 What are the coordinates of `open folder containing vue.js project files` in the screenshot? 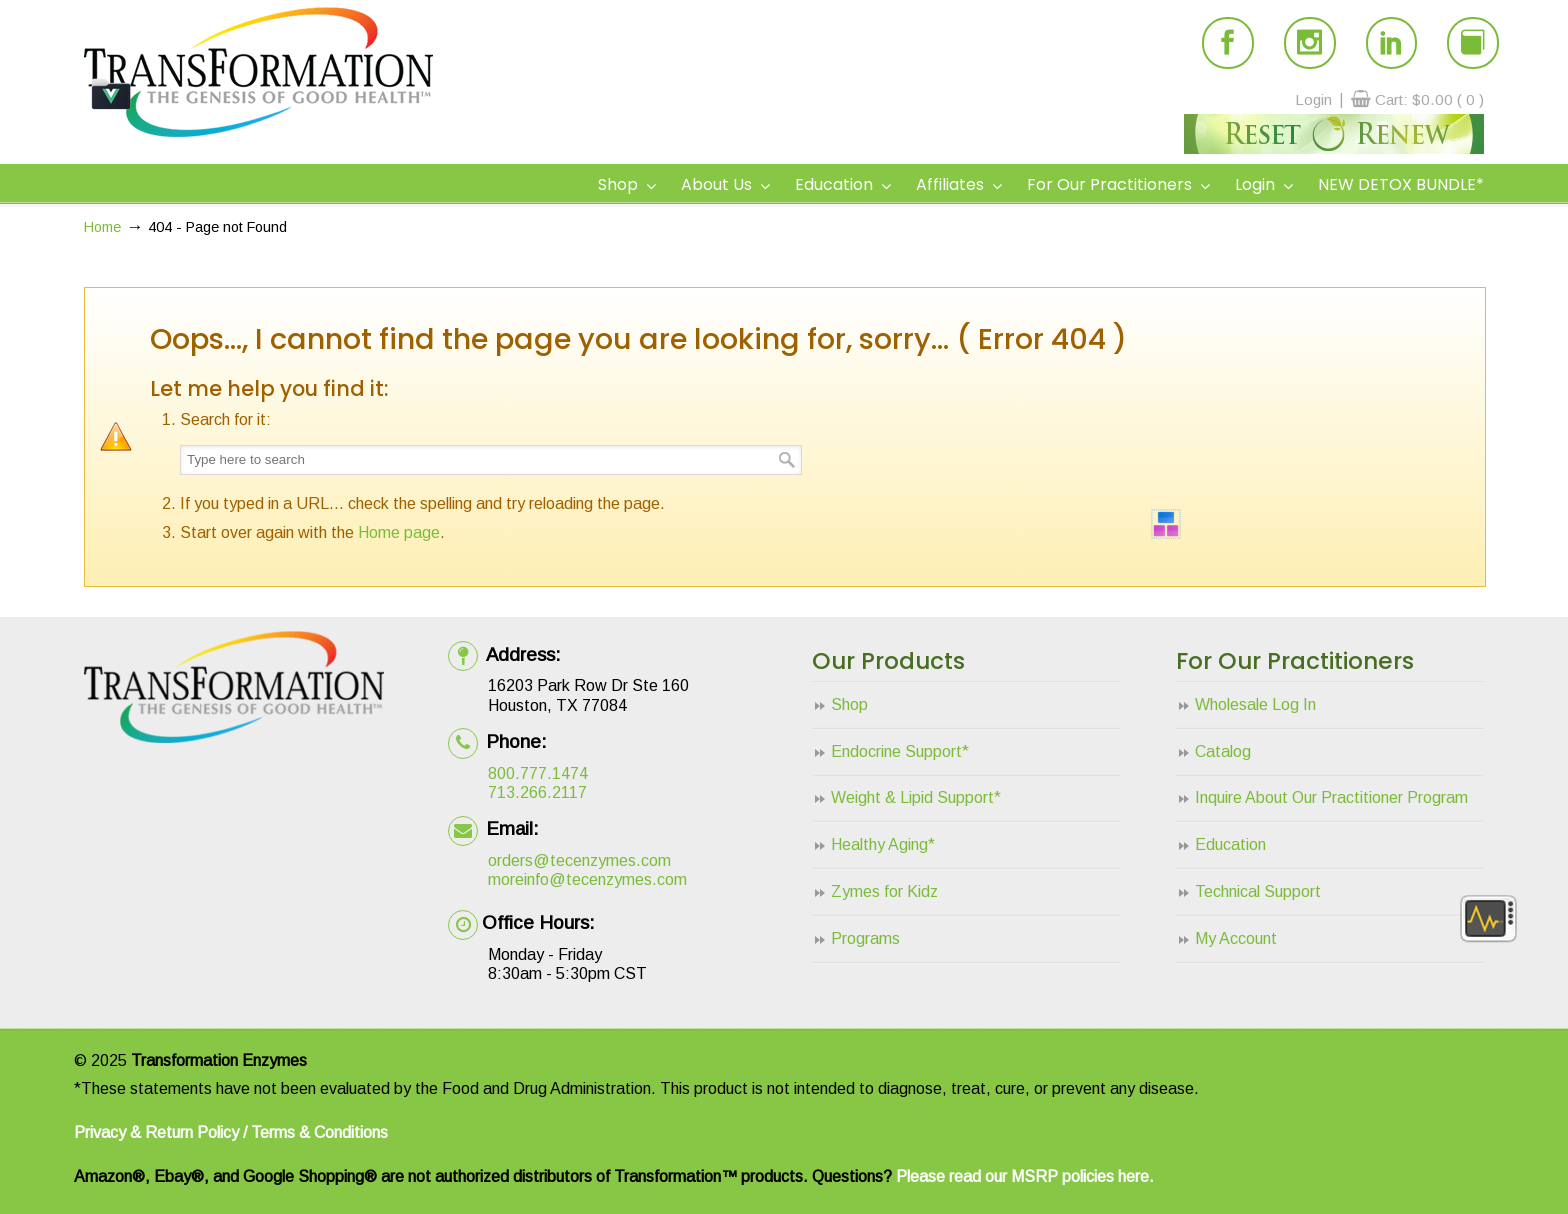 It's located at (111, 95).